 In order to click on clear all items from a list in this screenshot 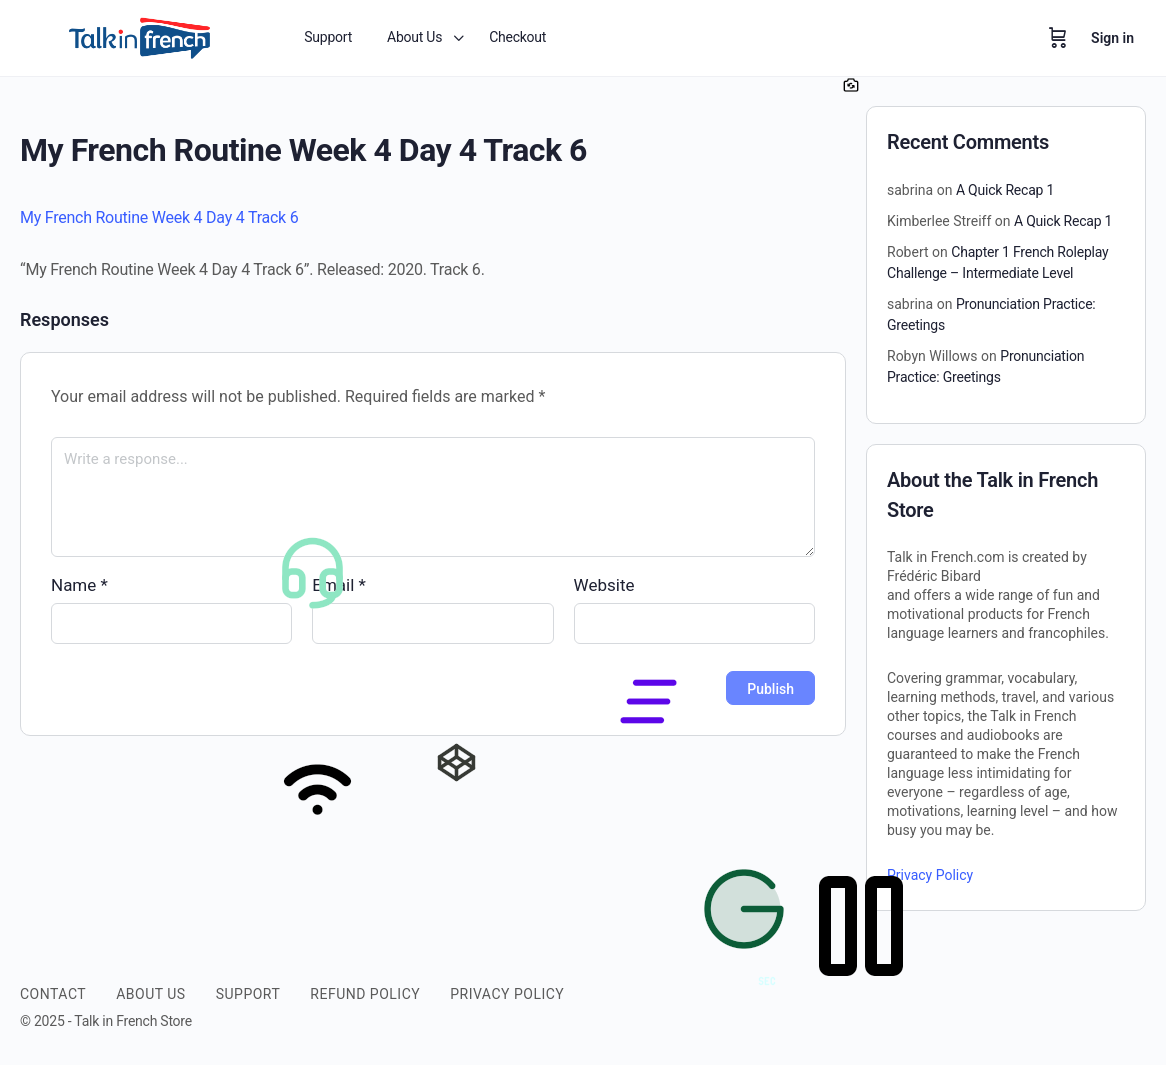, I will do `click(648, 701)`.